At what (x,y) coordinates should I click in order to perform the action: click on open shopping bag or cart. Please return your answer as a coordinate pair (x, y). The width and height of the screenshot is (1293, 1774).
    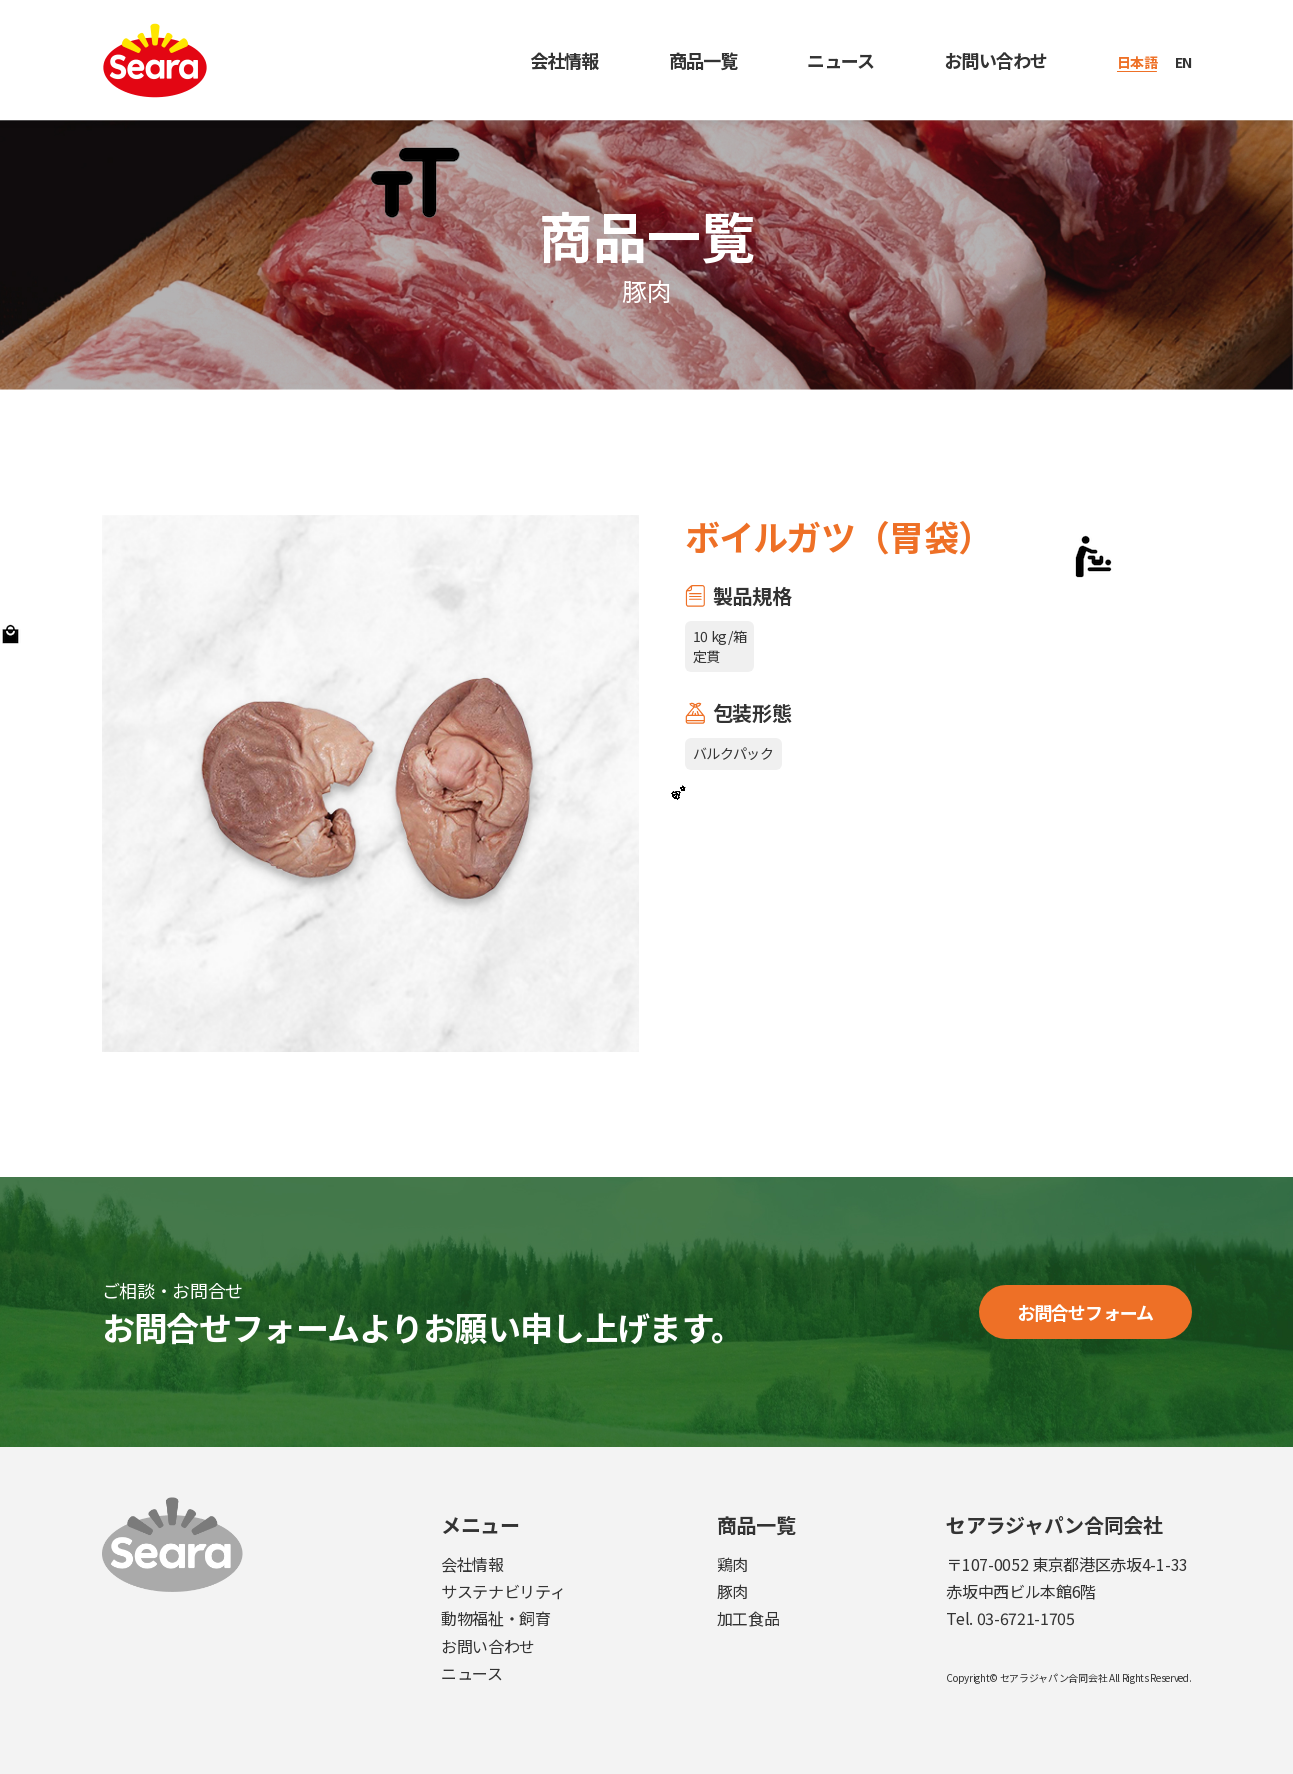
    Looking at the image, I should click on (10, 634).